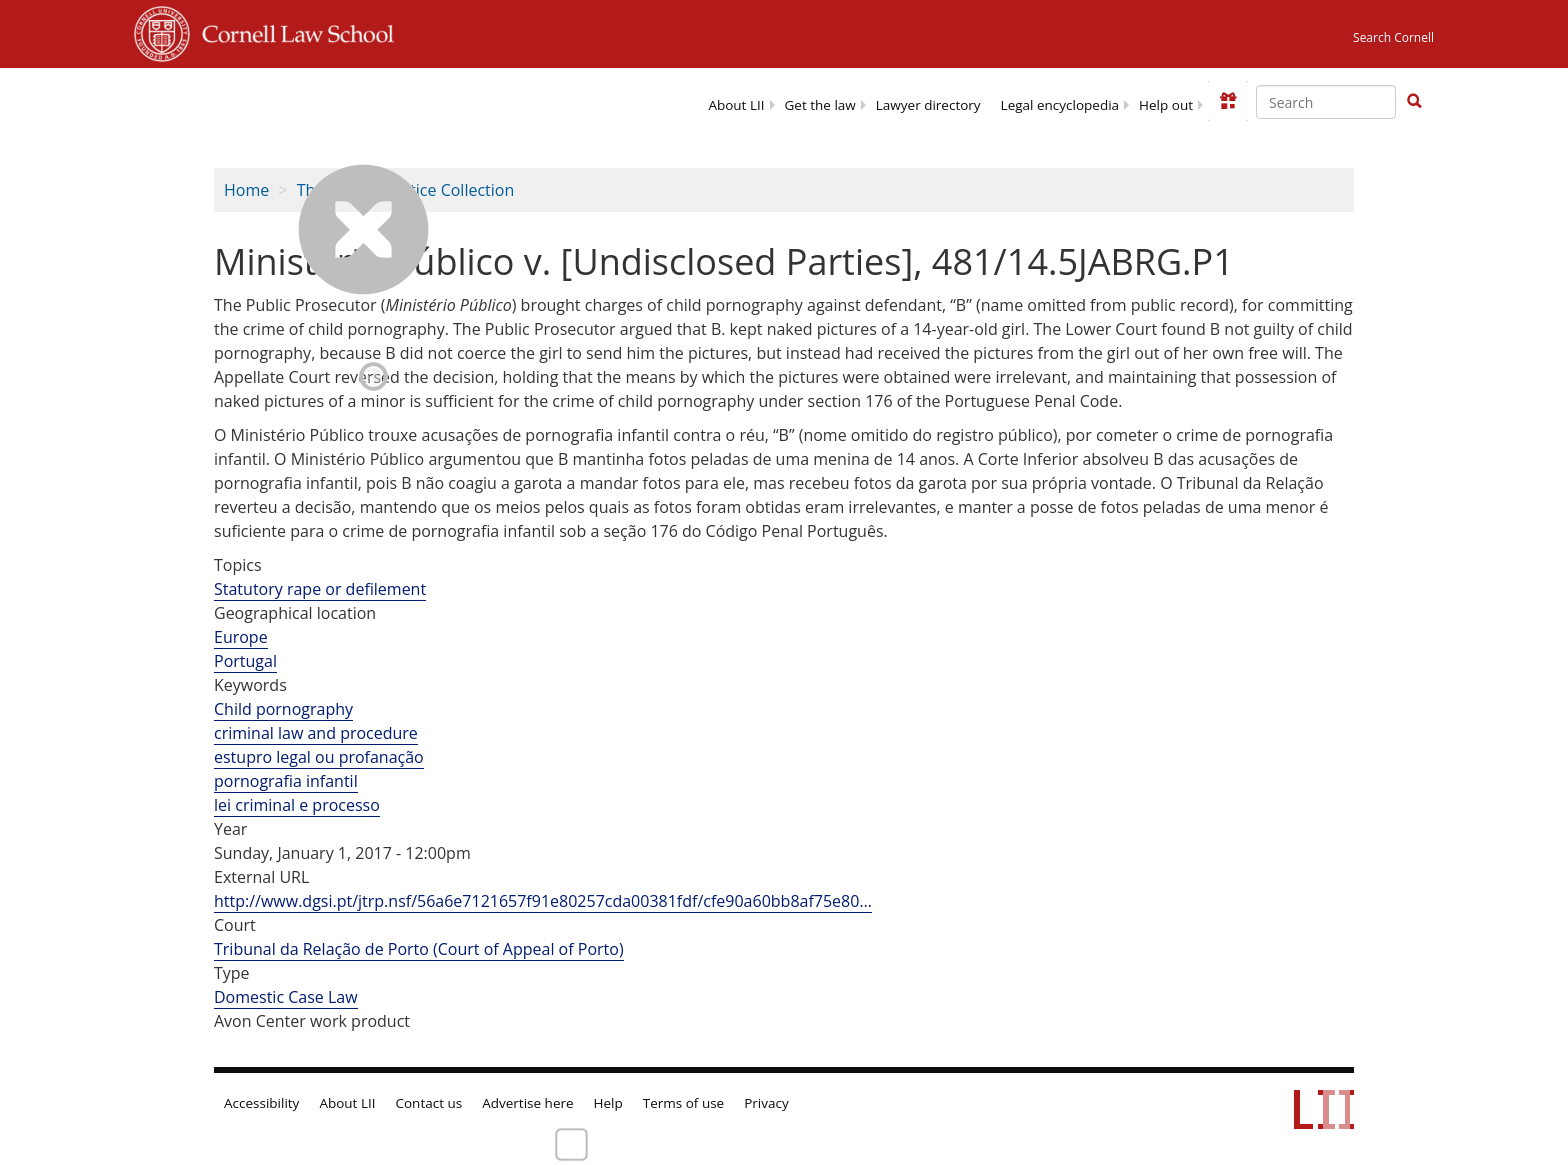 This screenshot has width=1568, height=1165. I want to click on indicates clear weather conditions at night, so click(373, 376).